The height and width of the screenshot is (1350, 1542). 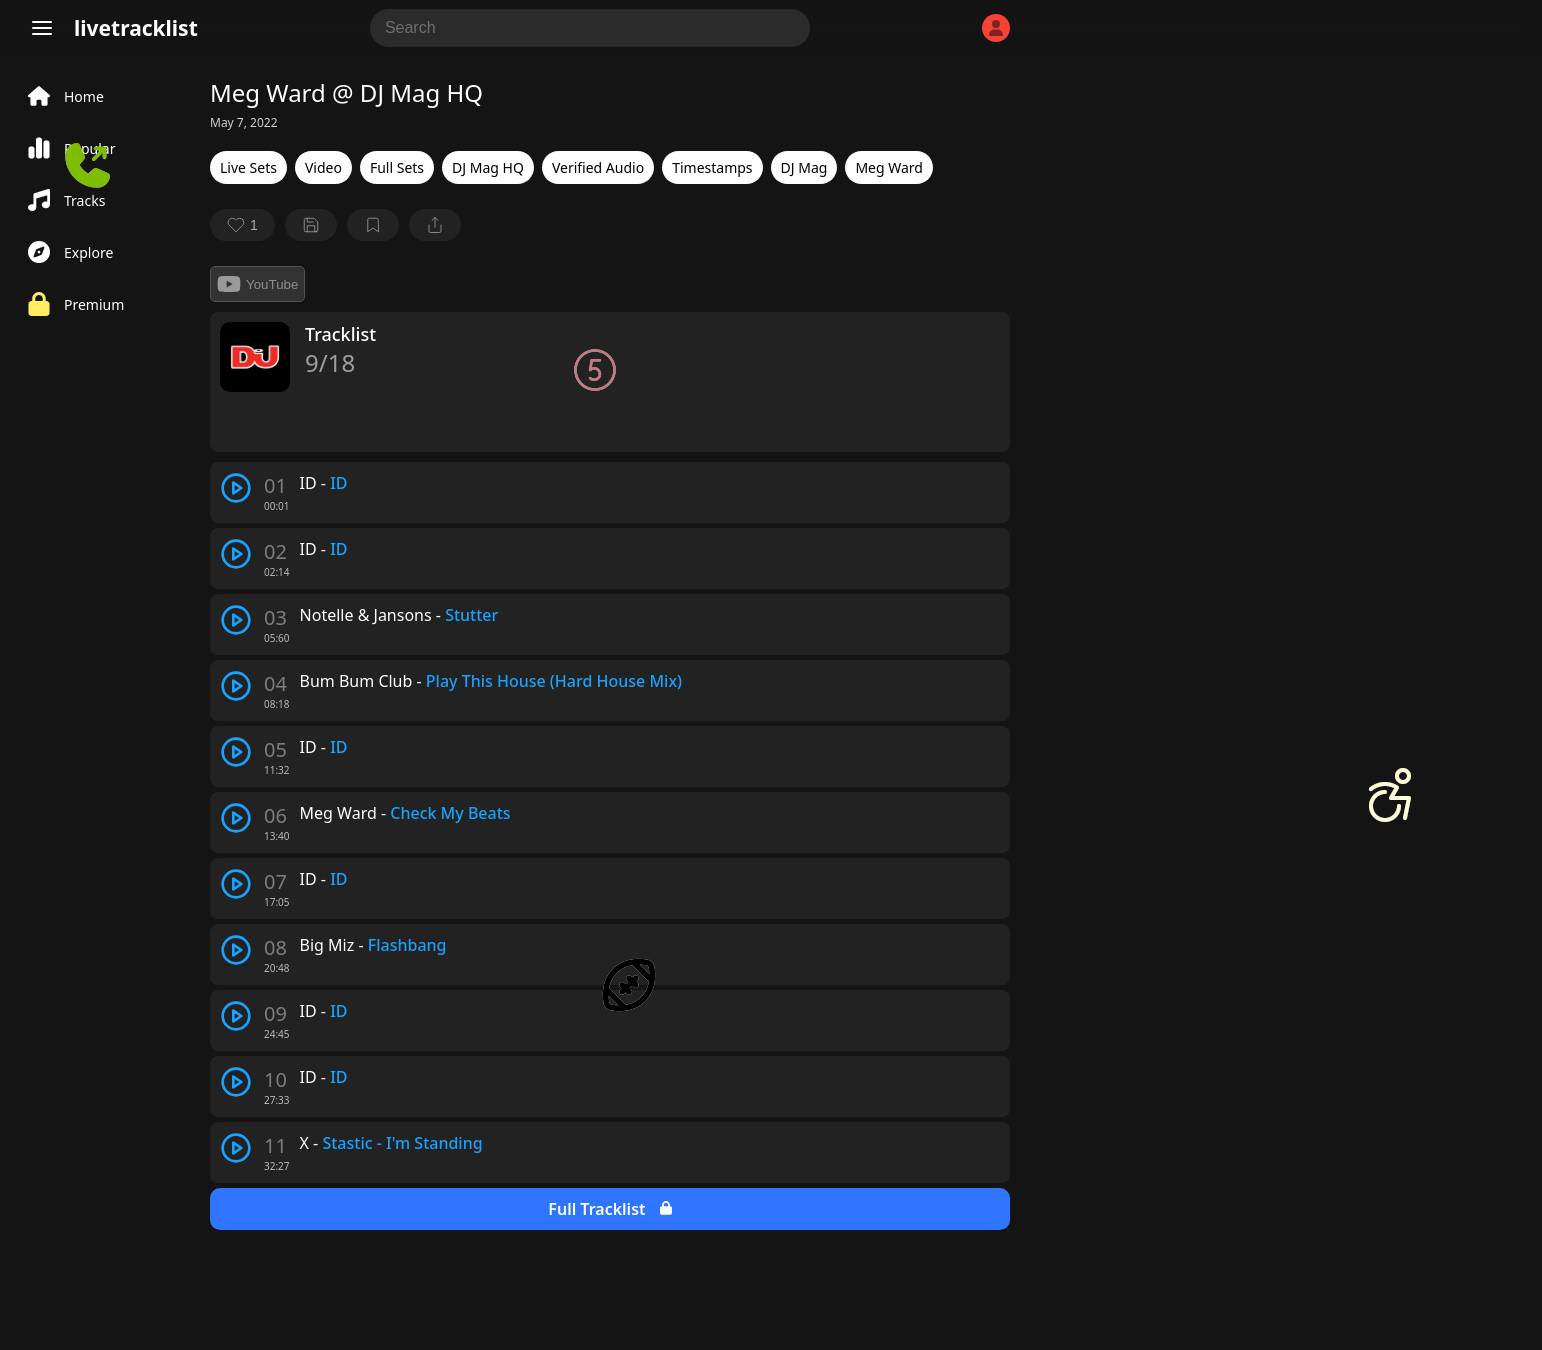 I want to click on indicates wheelchair accessible route or facility, so click(x=1391, y=796).